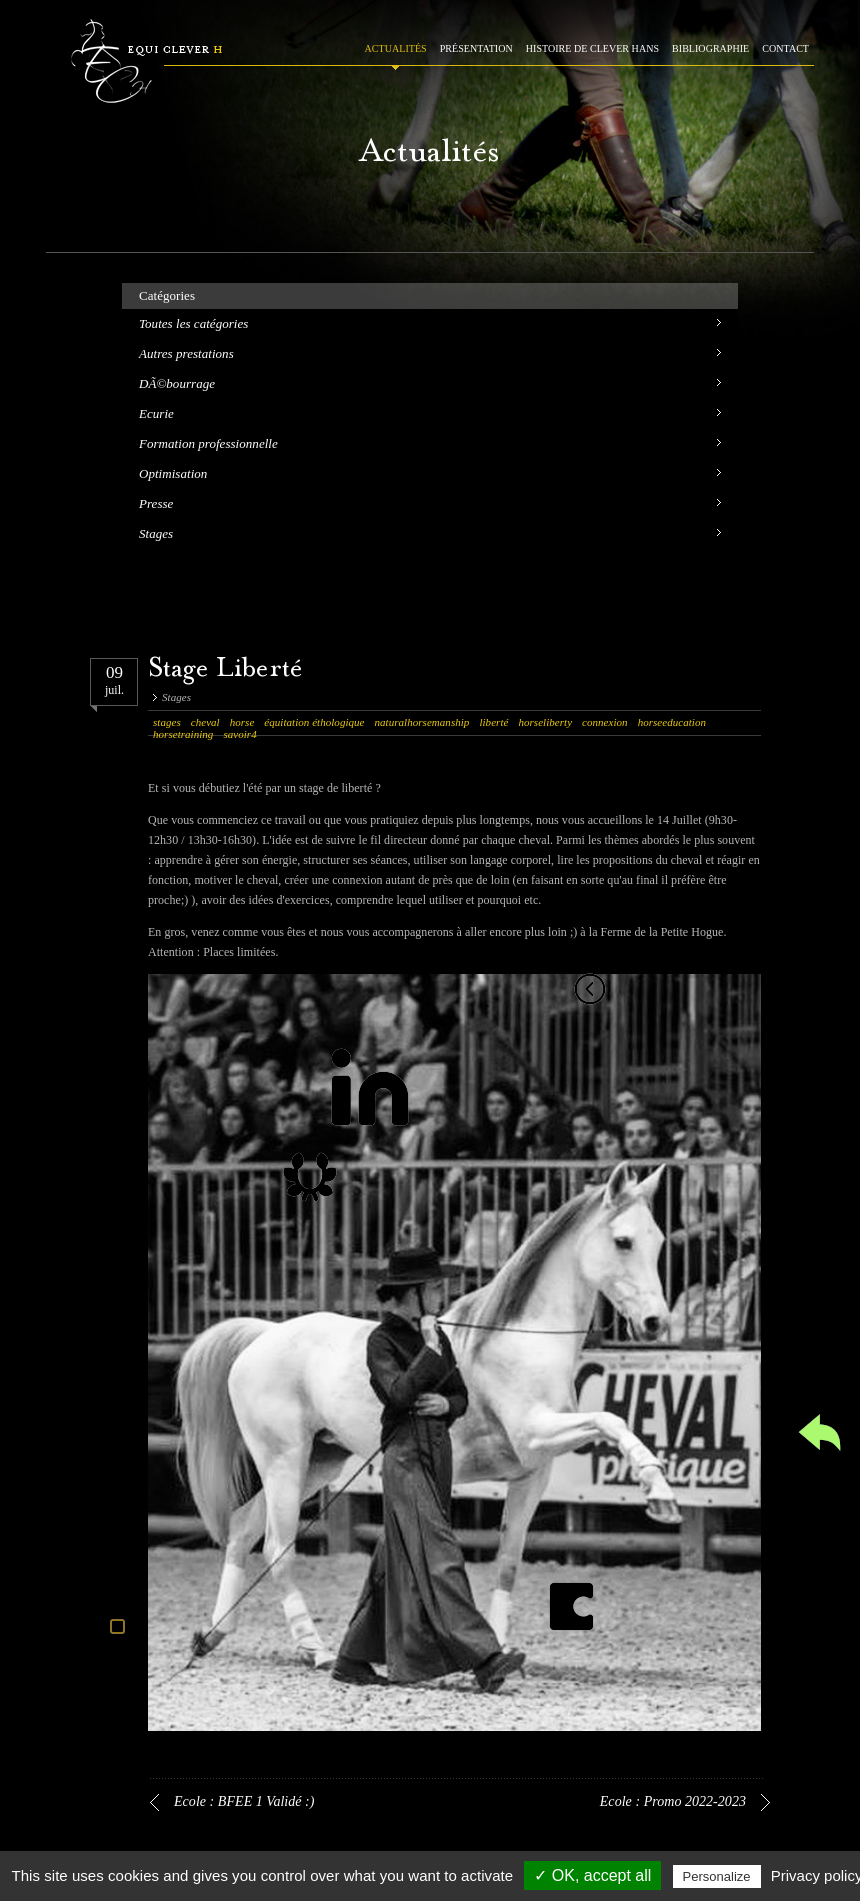  Describe the element at coordinates (571, 1606) in the screenshot. I see `open Coda app` at that location.